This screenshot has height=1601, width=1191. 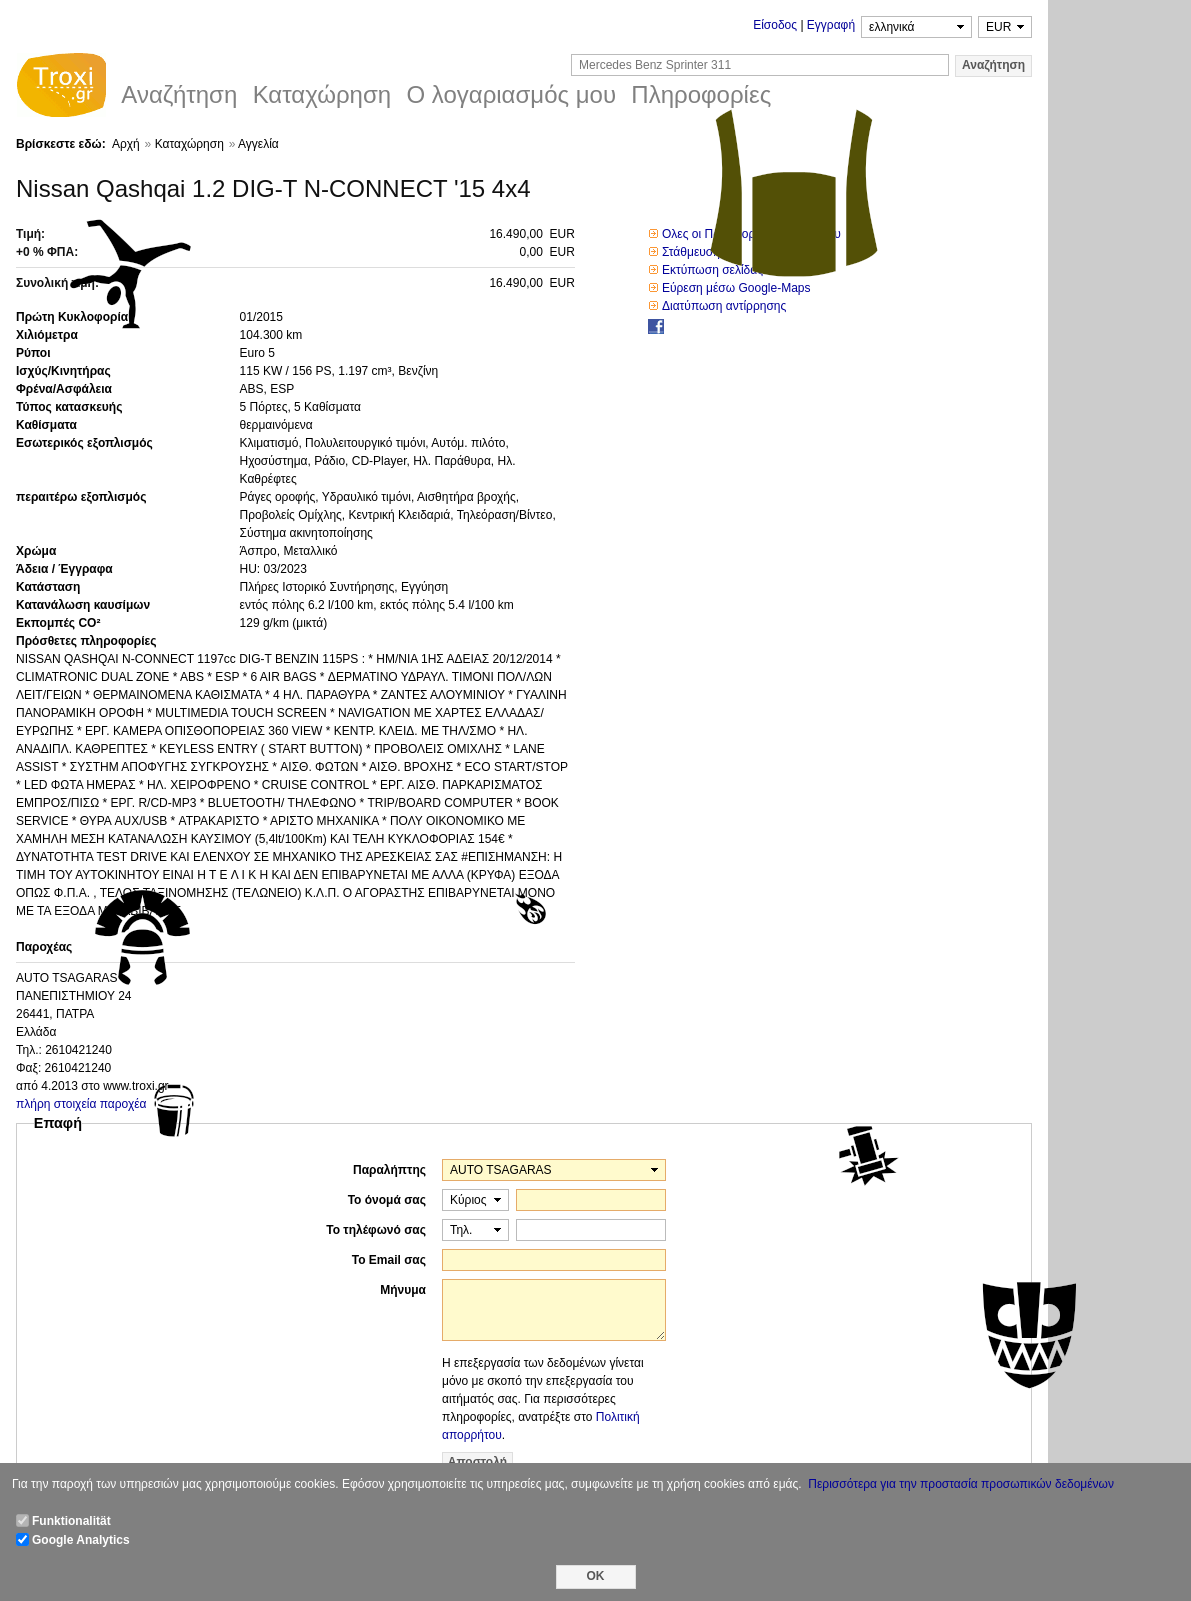 What do you see at coordinates (1027, 1335) in the screenshot?
I see `access tribal or cultural themed game content` at bounding box center [1027, 1335].